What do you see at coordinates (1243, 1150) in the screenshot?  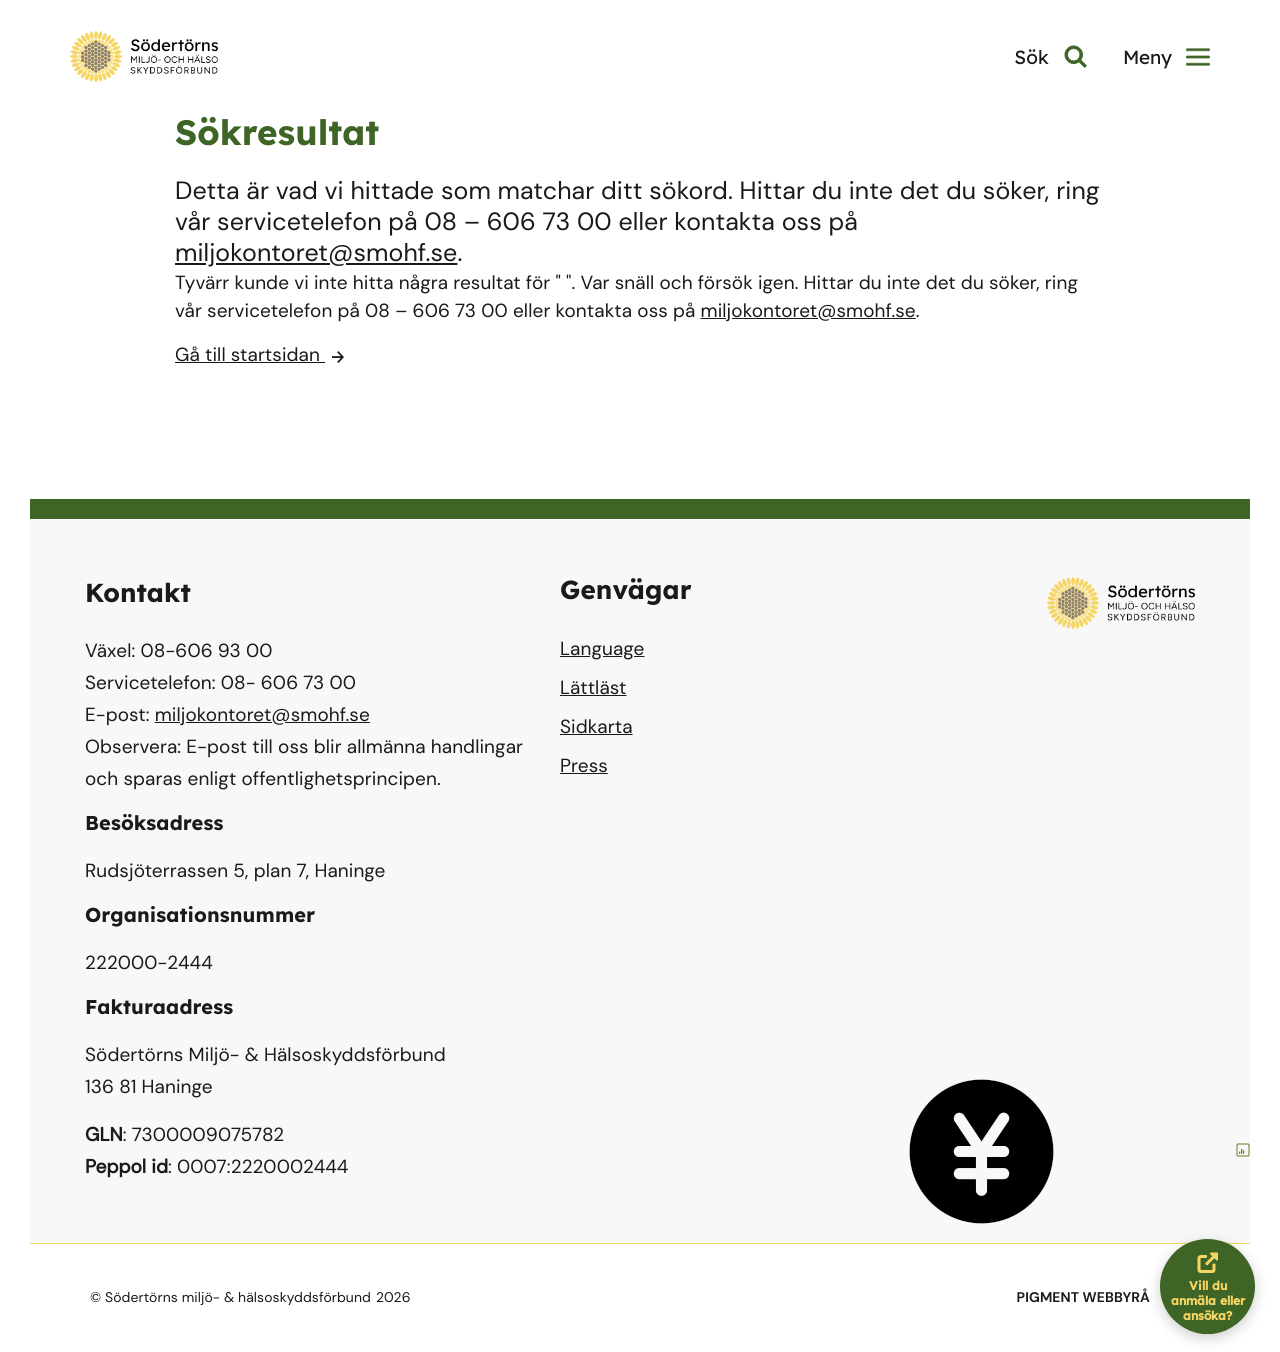 I see `align content to bottom-left of container` at bounding box center [1243, 1150].